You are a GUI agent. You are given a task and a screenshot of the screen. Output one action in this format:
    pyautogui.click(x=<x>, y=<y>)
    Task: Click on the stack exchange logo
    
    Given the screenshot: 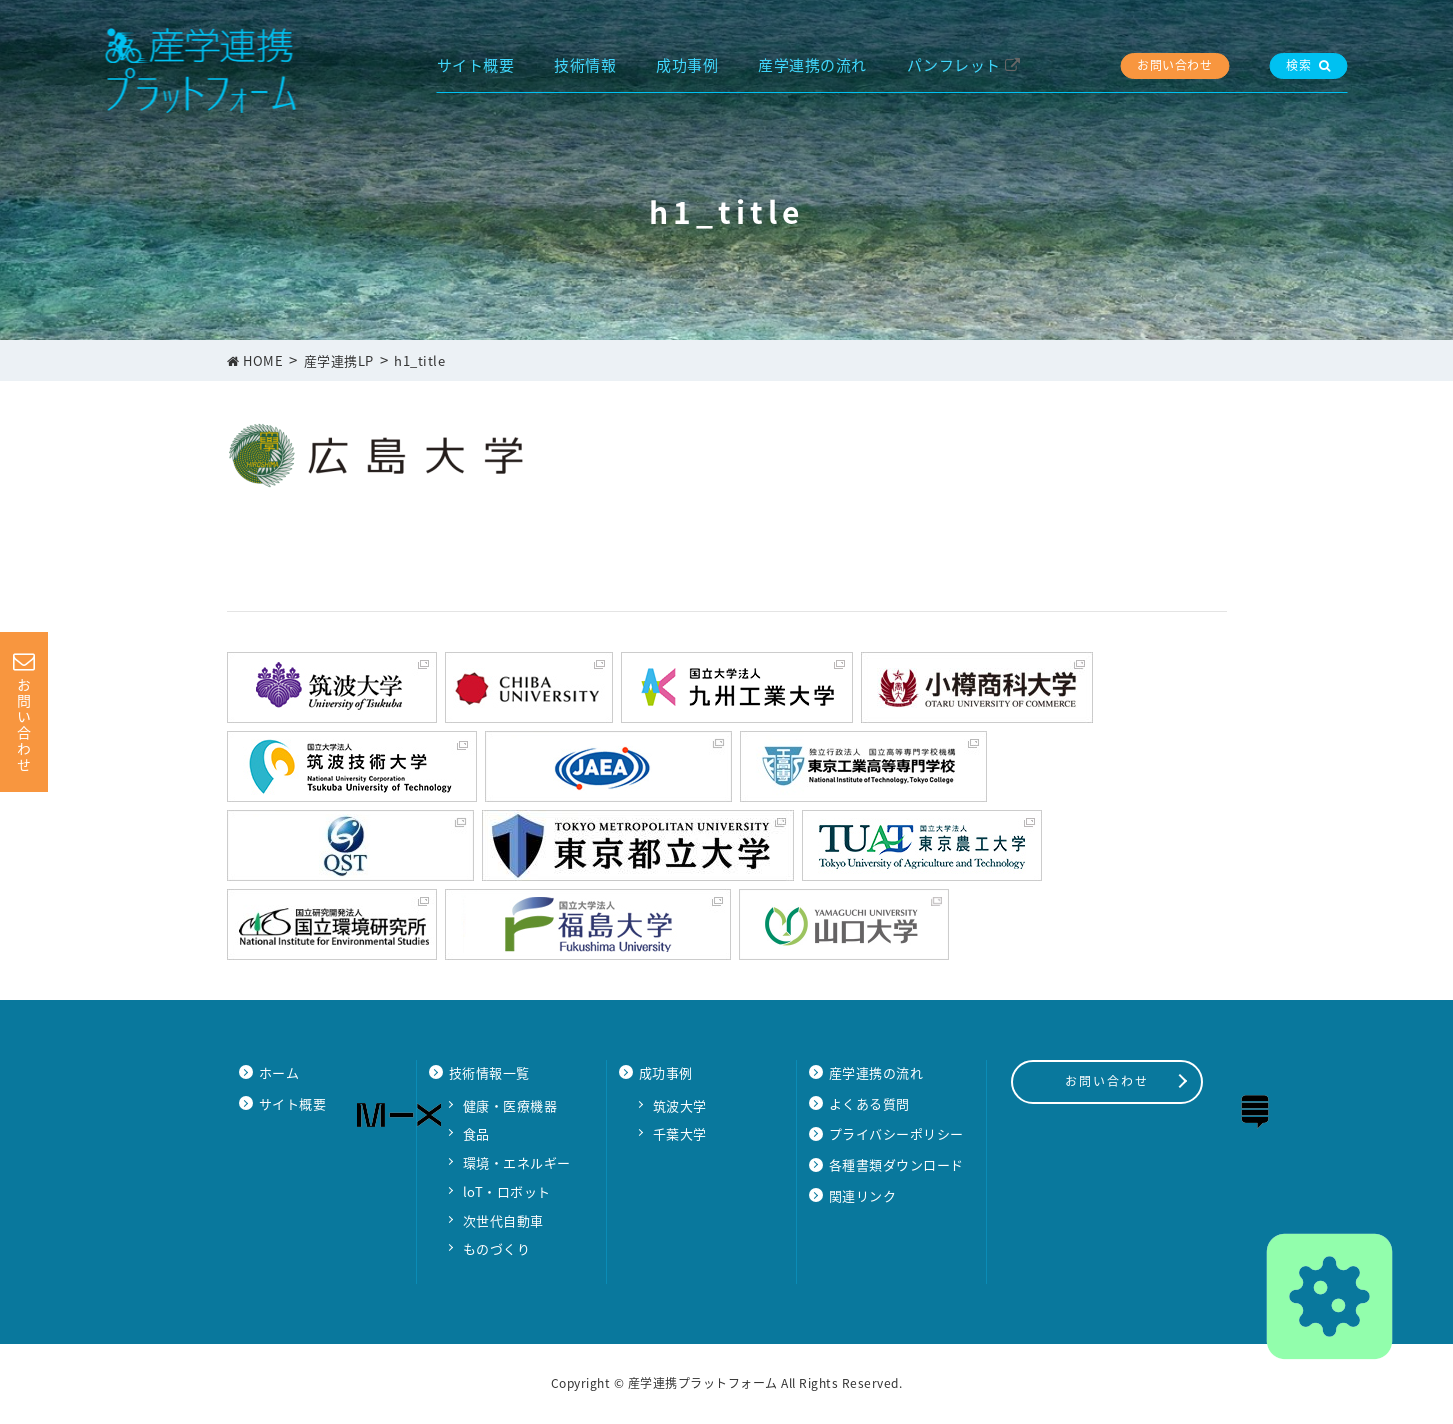 What is the action you would take?
    pyautogui.click(x=1255, y=1112)
    